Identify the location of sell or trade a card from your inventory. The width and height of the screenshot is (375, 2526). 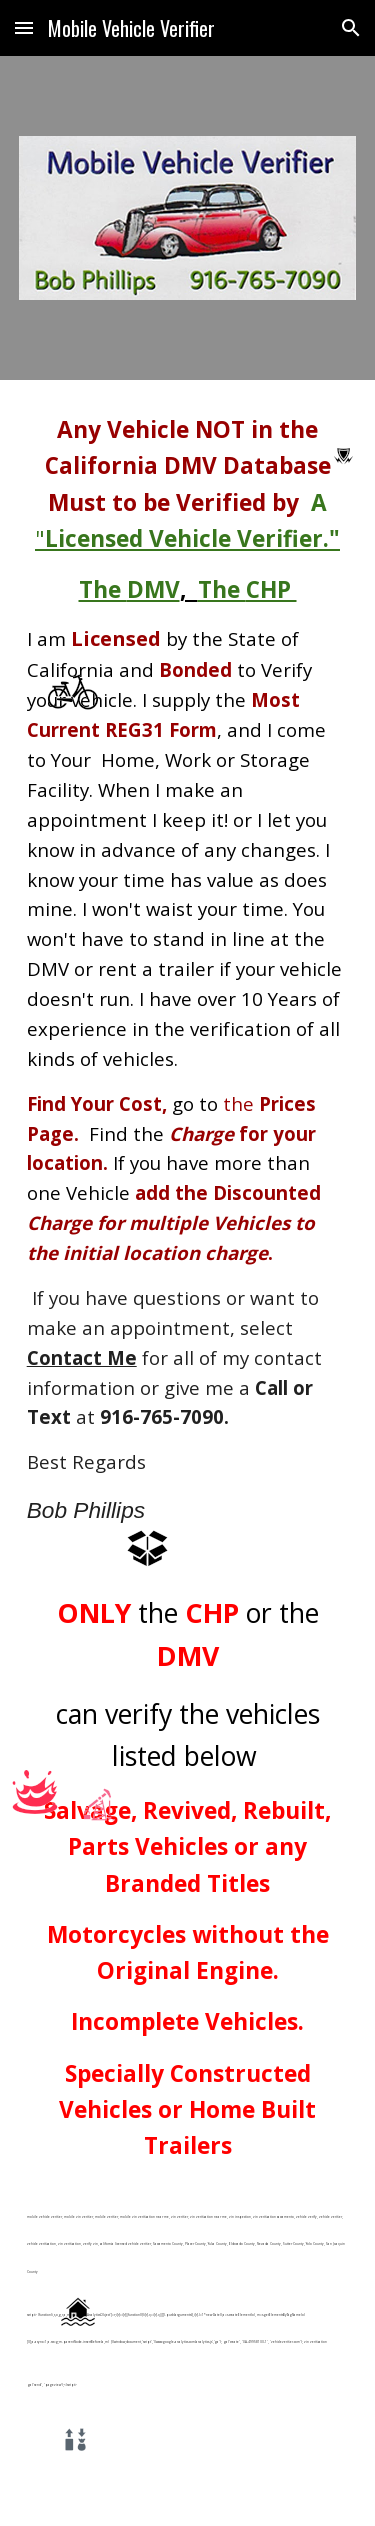
(75, 2439).